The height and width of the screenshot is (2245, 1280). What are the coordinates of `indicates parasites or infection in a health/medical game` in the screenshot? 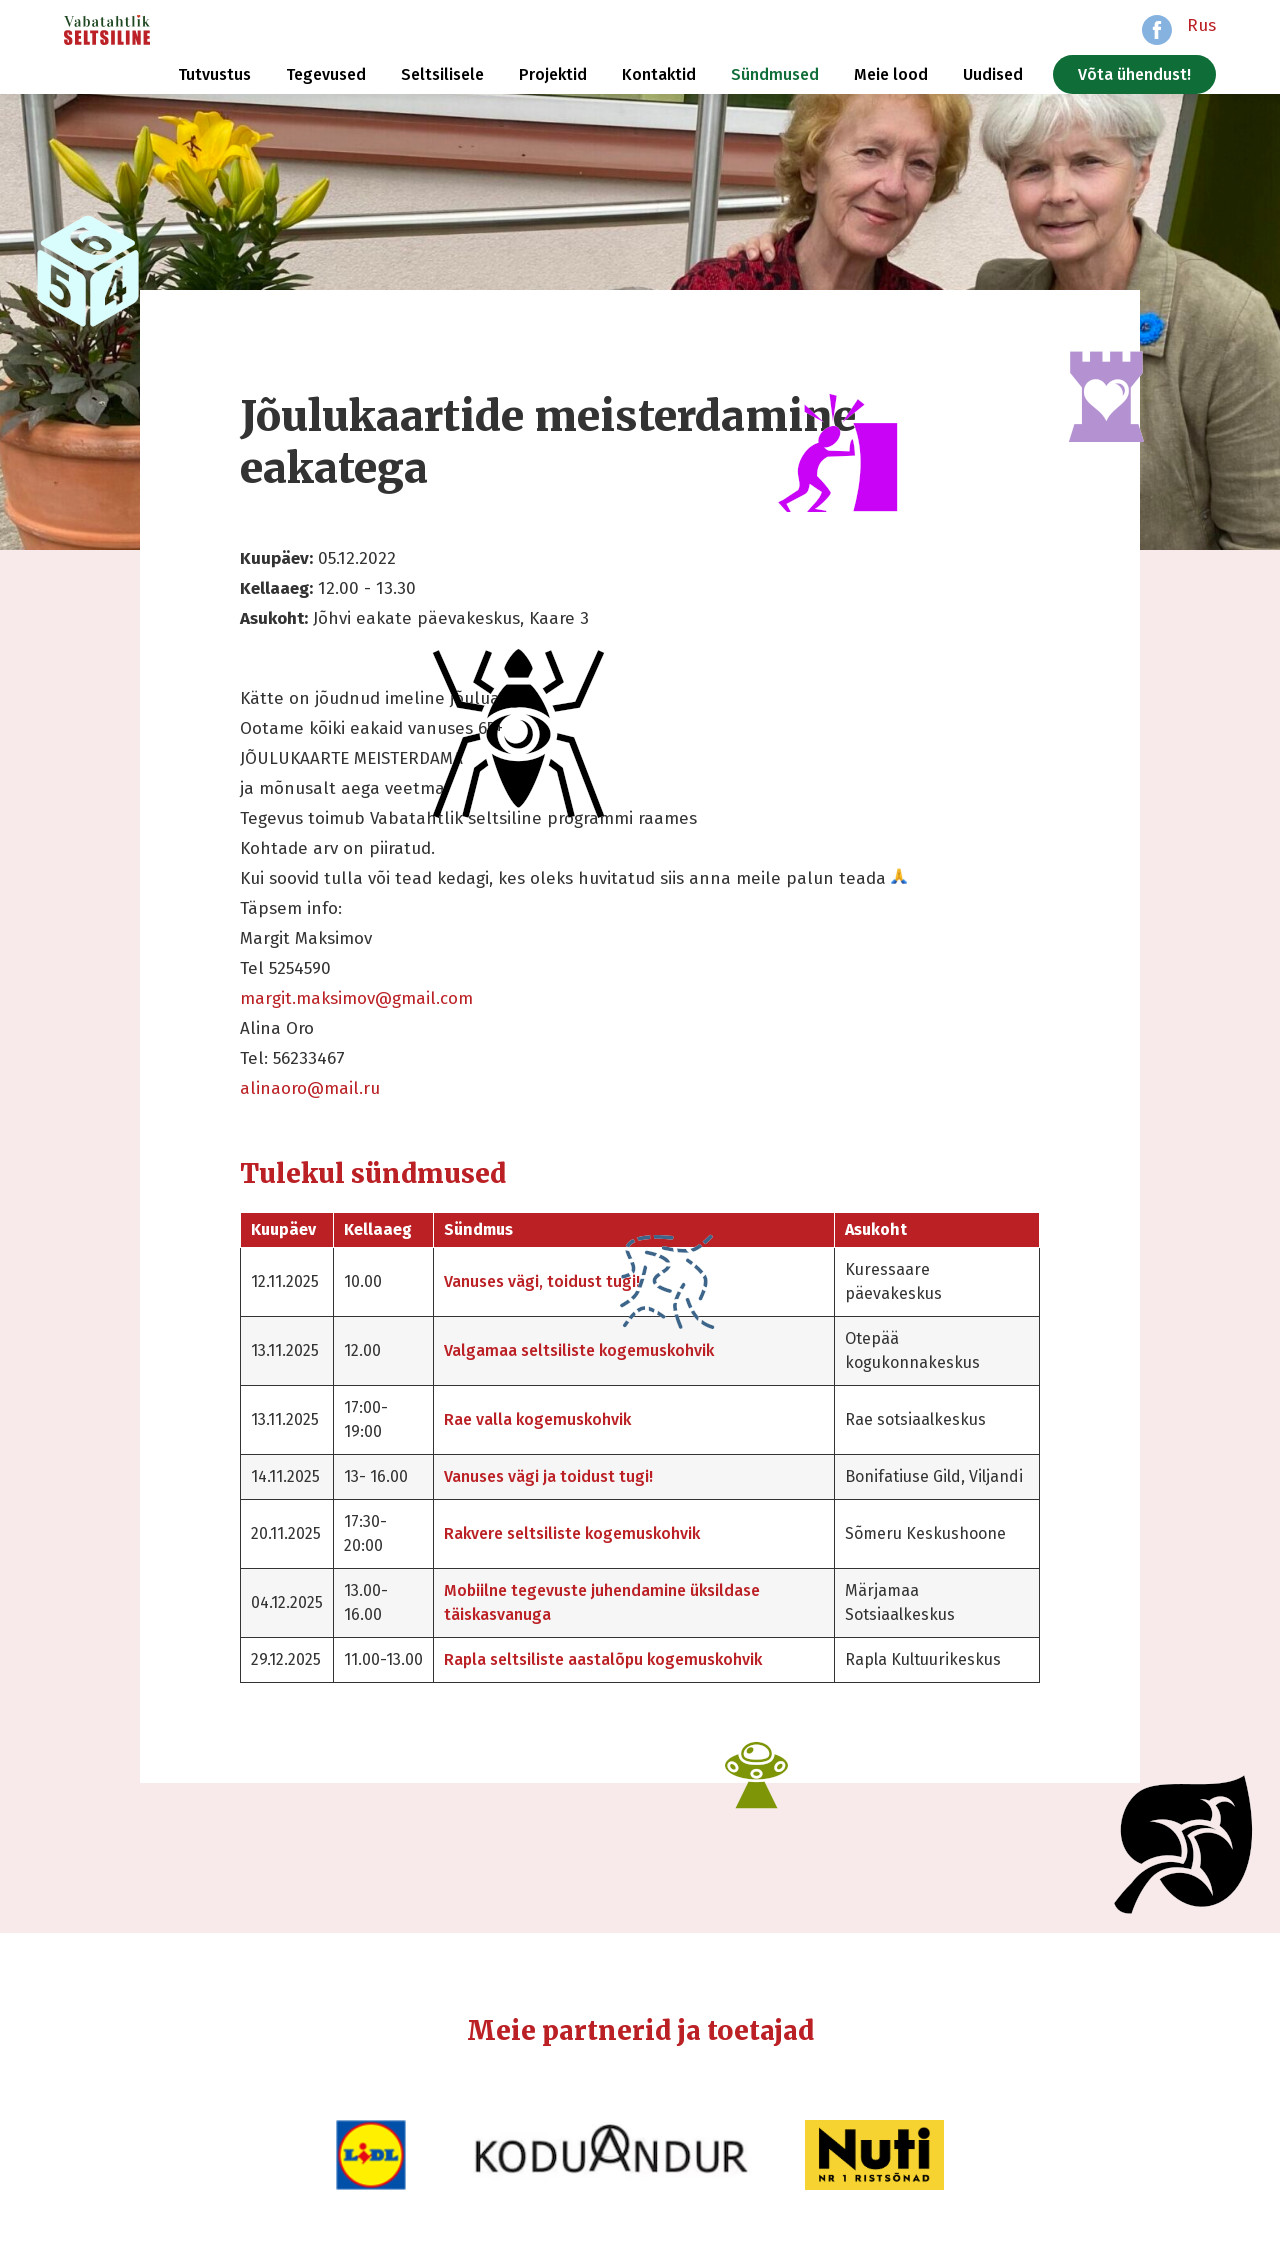 It's located at (667, 1282).